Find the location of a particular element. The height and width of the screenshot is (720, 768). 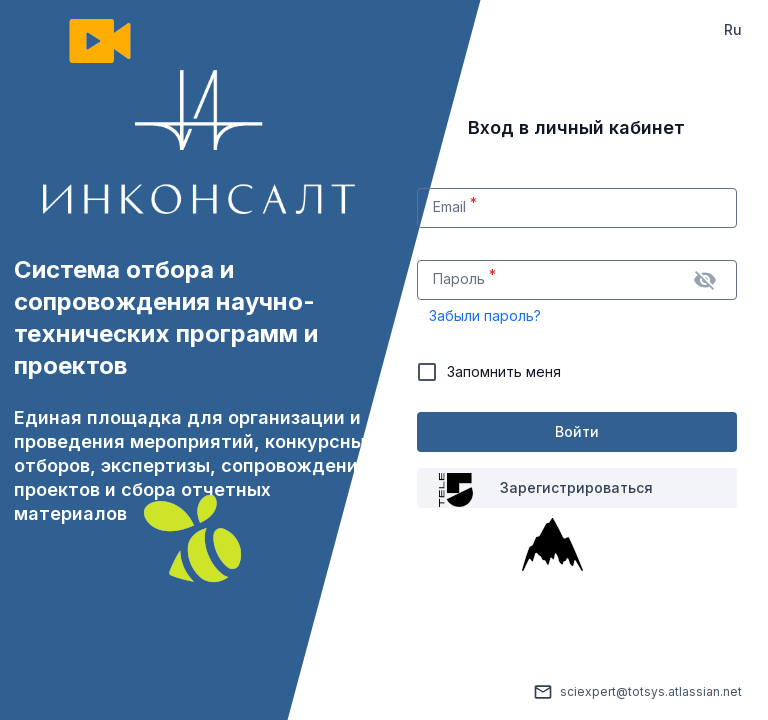

swarm app logo is located at coordinates (192, 538).